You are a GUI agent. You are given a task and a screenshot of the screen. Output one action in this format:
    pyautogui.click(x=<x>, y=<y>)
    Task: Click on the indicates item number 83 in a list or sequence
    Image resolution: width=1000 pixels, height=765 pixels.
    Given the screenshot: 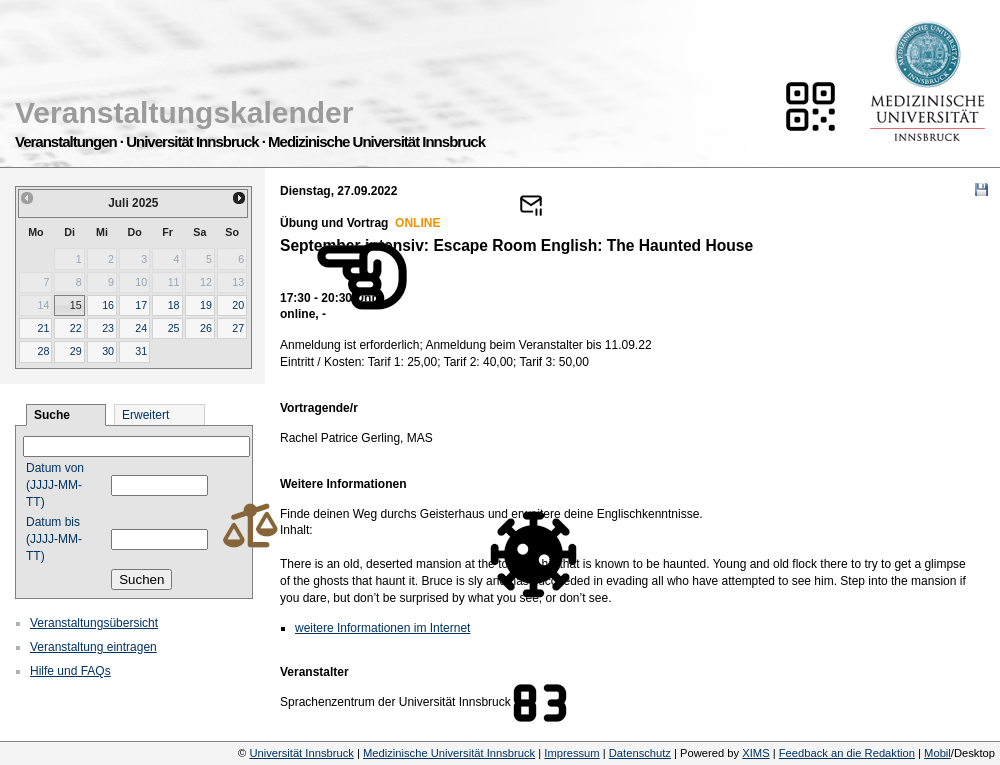 What is the action you would take?
    pyautogui.click(x=540, y=703)
    